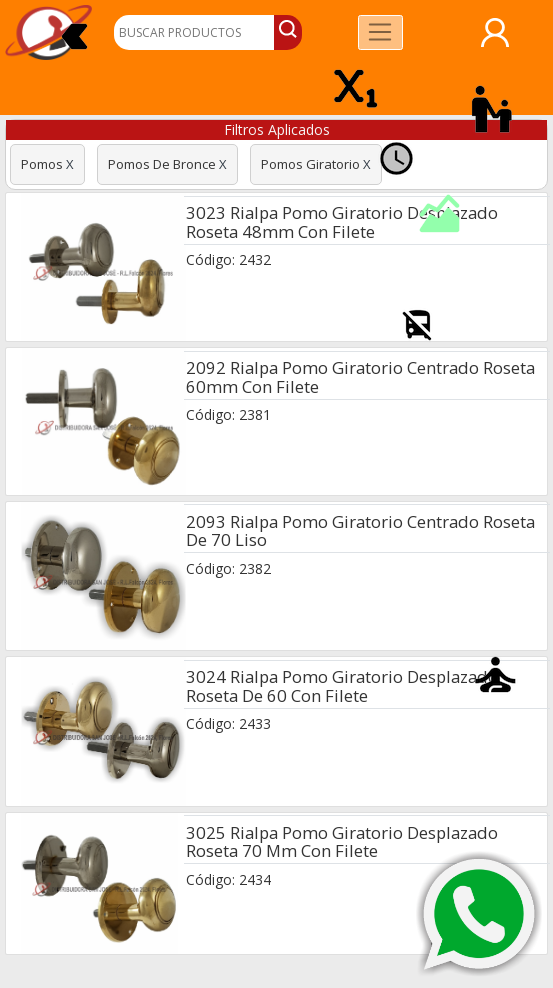 This screenshot has width=553, height=988. Describe the element at coordinates (495, 674) in the screenshot. I see `access meditation or mindfulness features` at that location.